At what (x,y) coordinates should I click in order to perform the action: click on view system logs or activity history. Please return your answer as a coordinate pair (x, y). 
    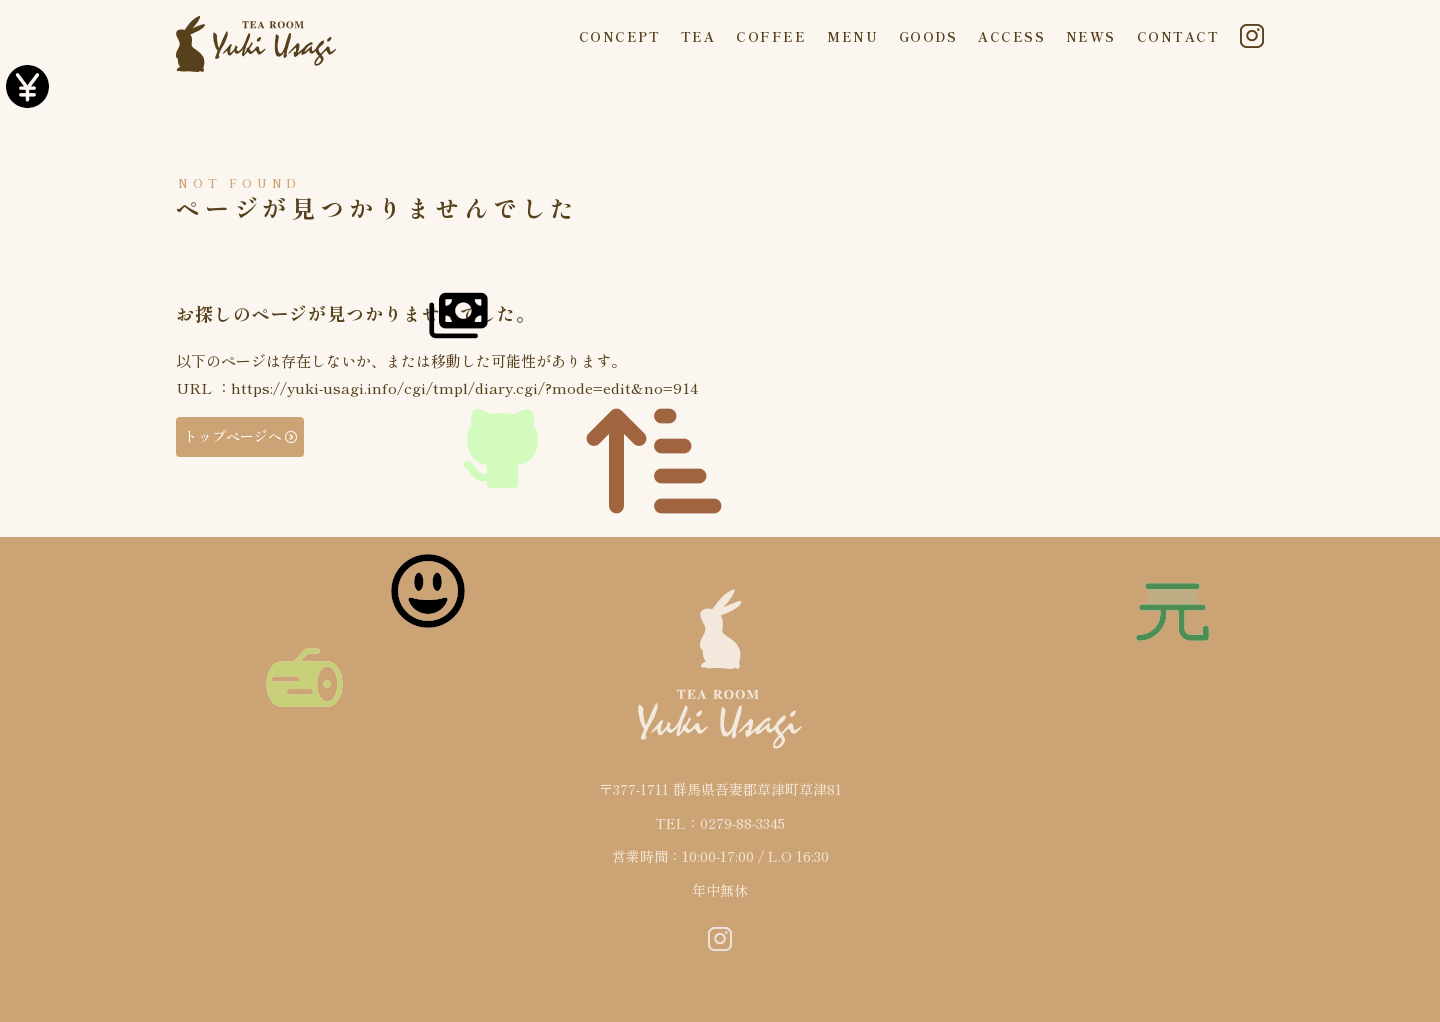
    Looking at the image, I should click on (304, 681).